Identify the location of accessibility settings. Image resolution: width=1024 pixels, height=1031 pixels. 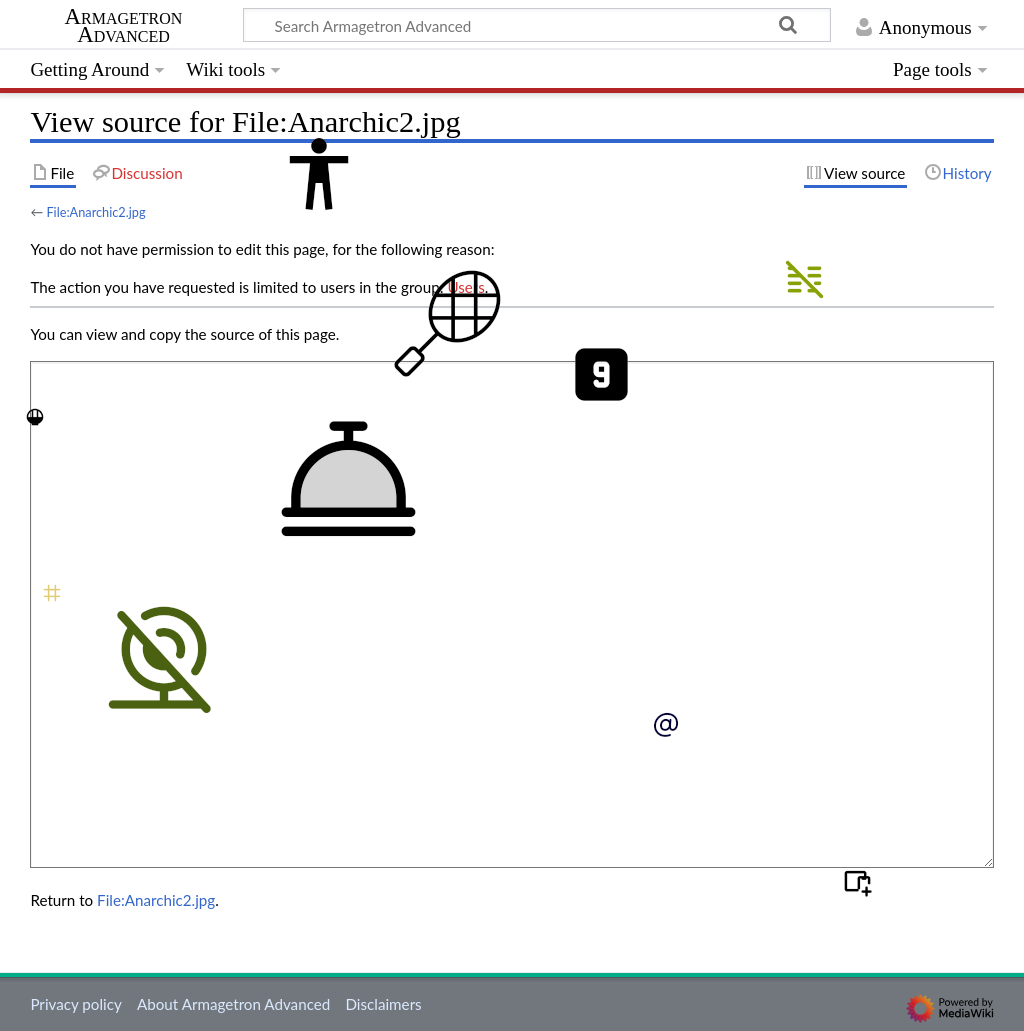
(319, 174).